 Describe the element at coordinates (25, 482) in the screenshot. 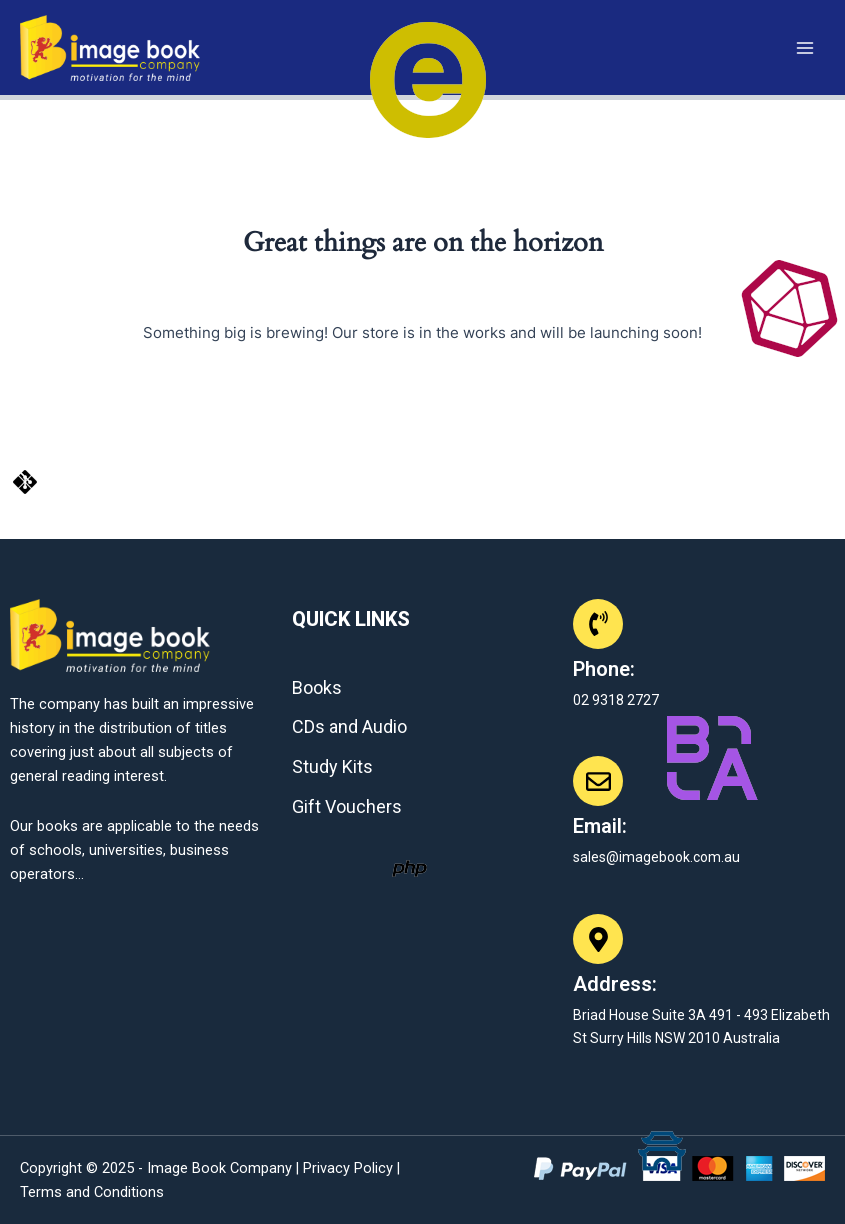

I see `open git for windows application` at that location.